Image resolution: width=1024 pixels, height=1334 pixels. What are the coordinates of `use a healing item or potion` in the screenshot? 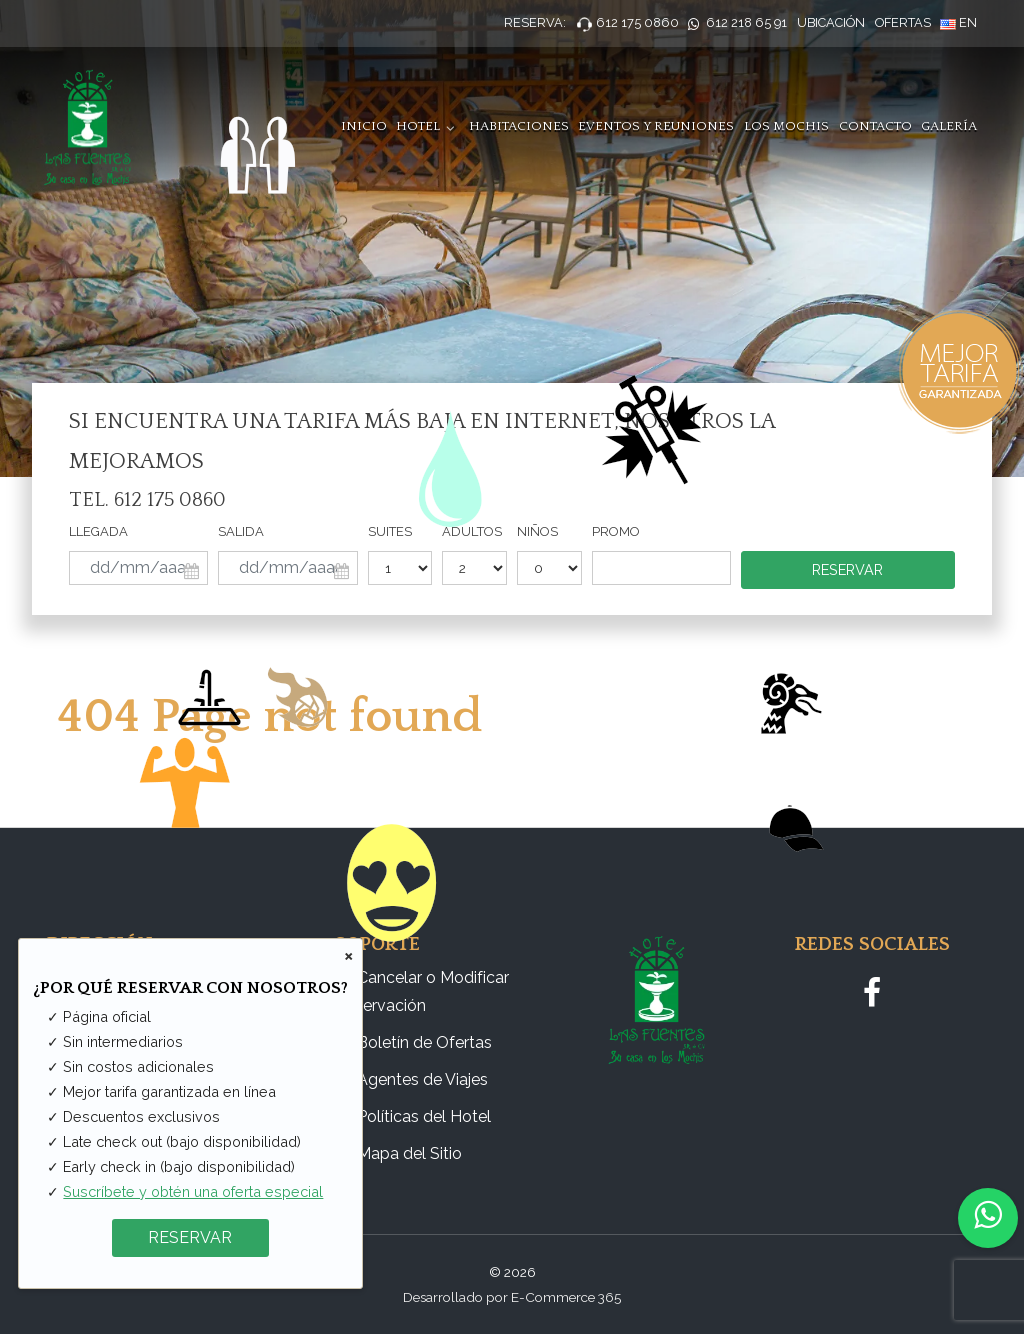 It's located at (653, 429).